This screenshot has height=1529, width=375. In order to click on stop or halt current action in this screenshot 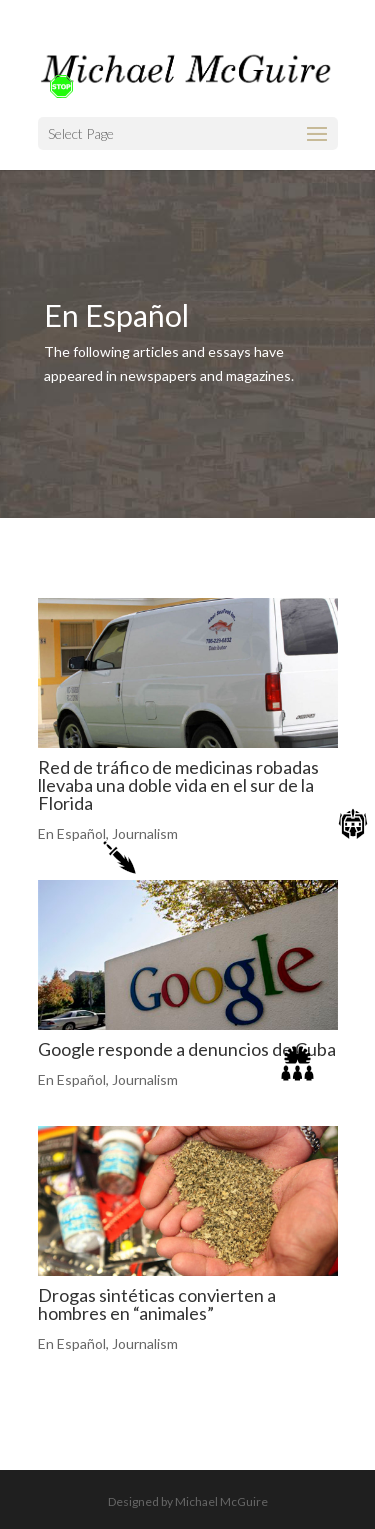, I will do `click(61, 86)`.